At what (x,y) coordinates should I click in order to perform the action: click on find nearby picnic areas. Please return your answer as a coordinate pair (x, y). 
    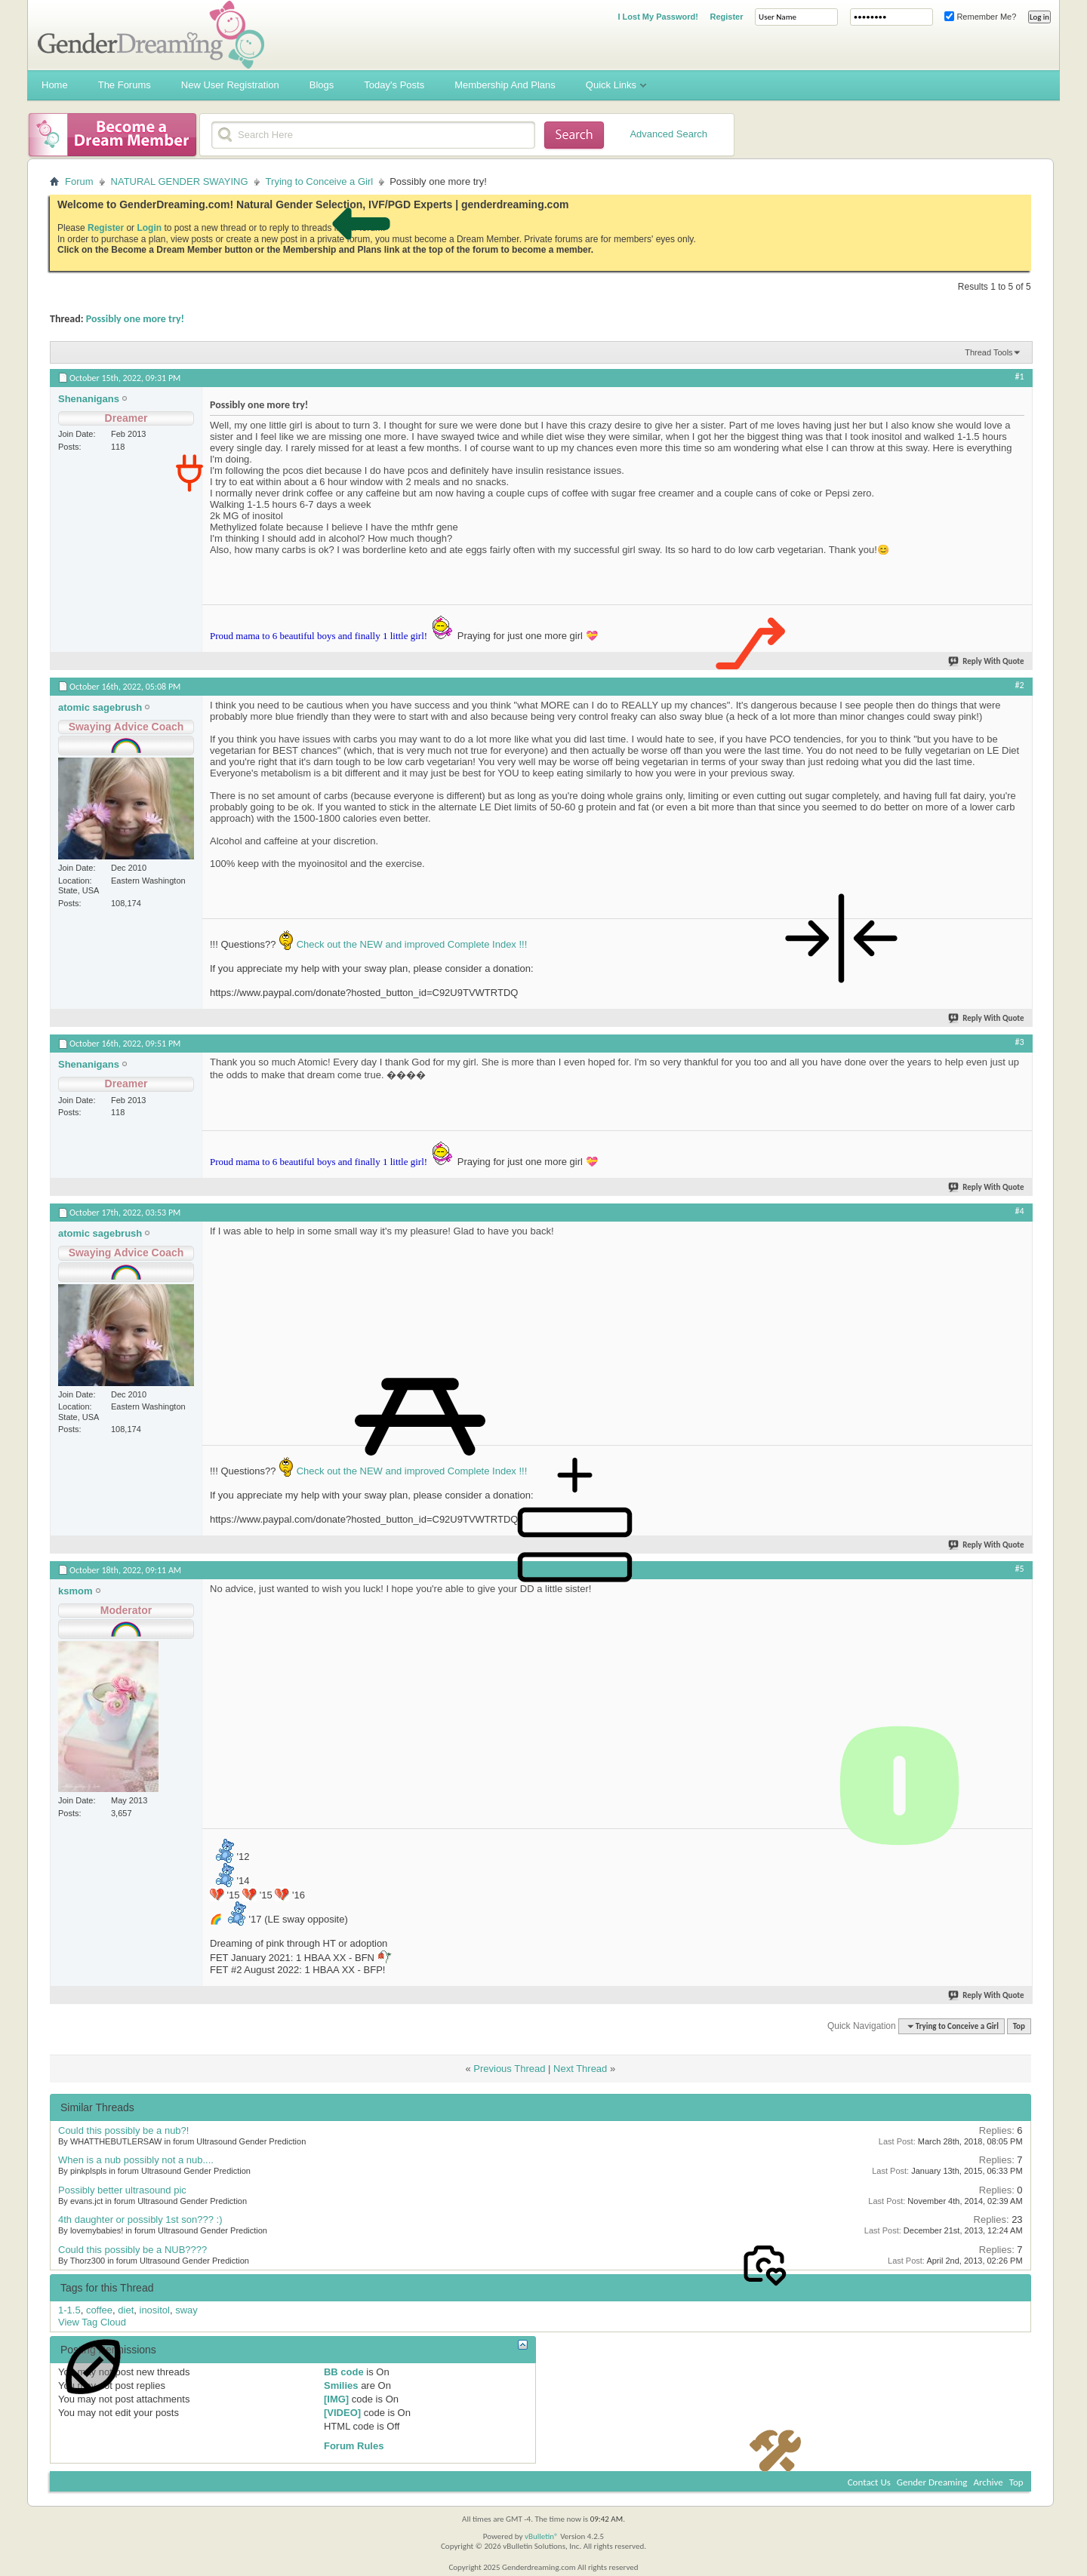
    Looking at the image, I should click on (420, 1416).